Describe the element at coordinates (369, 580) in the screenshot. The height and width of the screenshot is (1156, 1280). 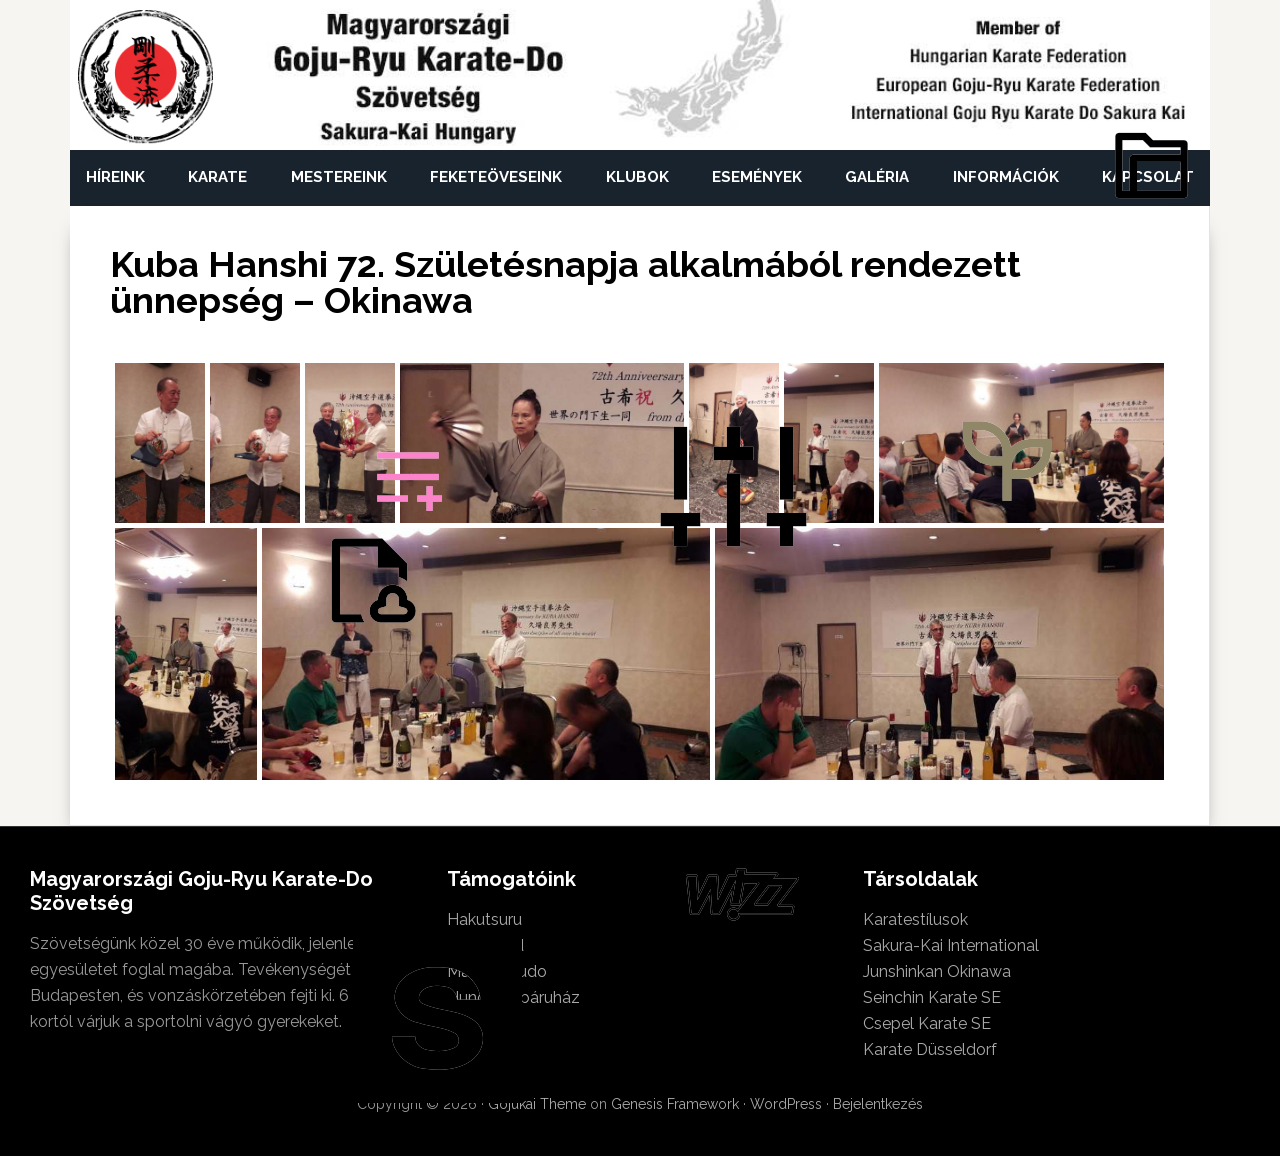
I see `upload file to cloud storage` at that location.